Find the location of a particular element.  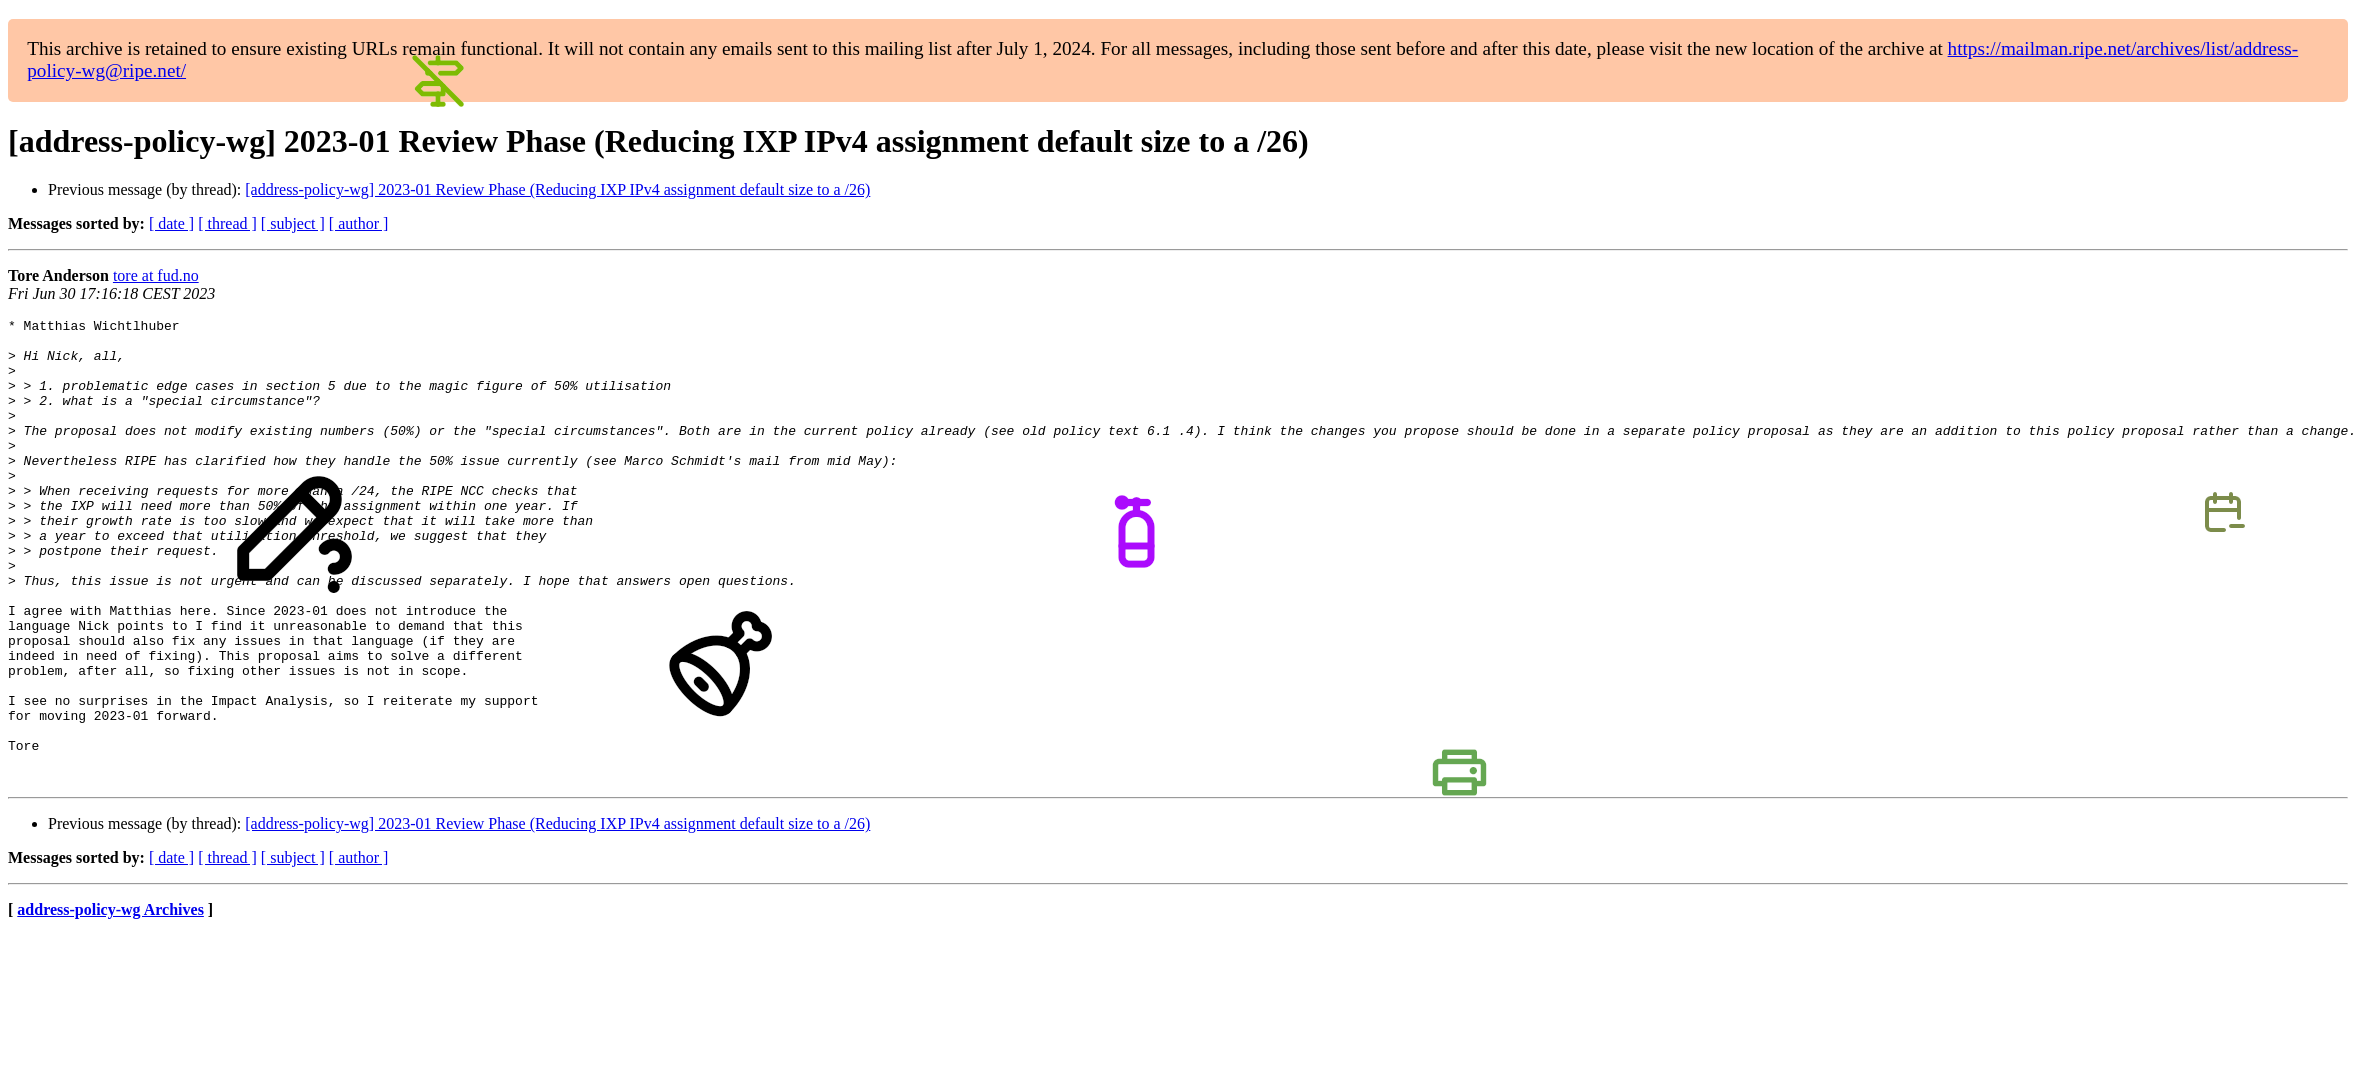

remove an event from your calendar is located at coordinates (2223, 512).